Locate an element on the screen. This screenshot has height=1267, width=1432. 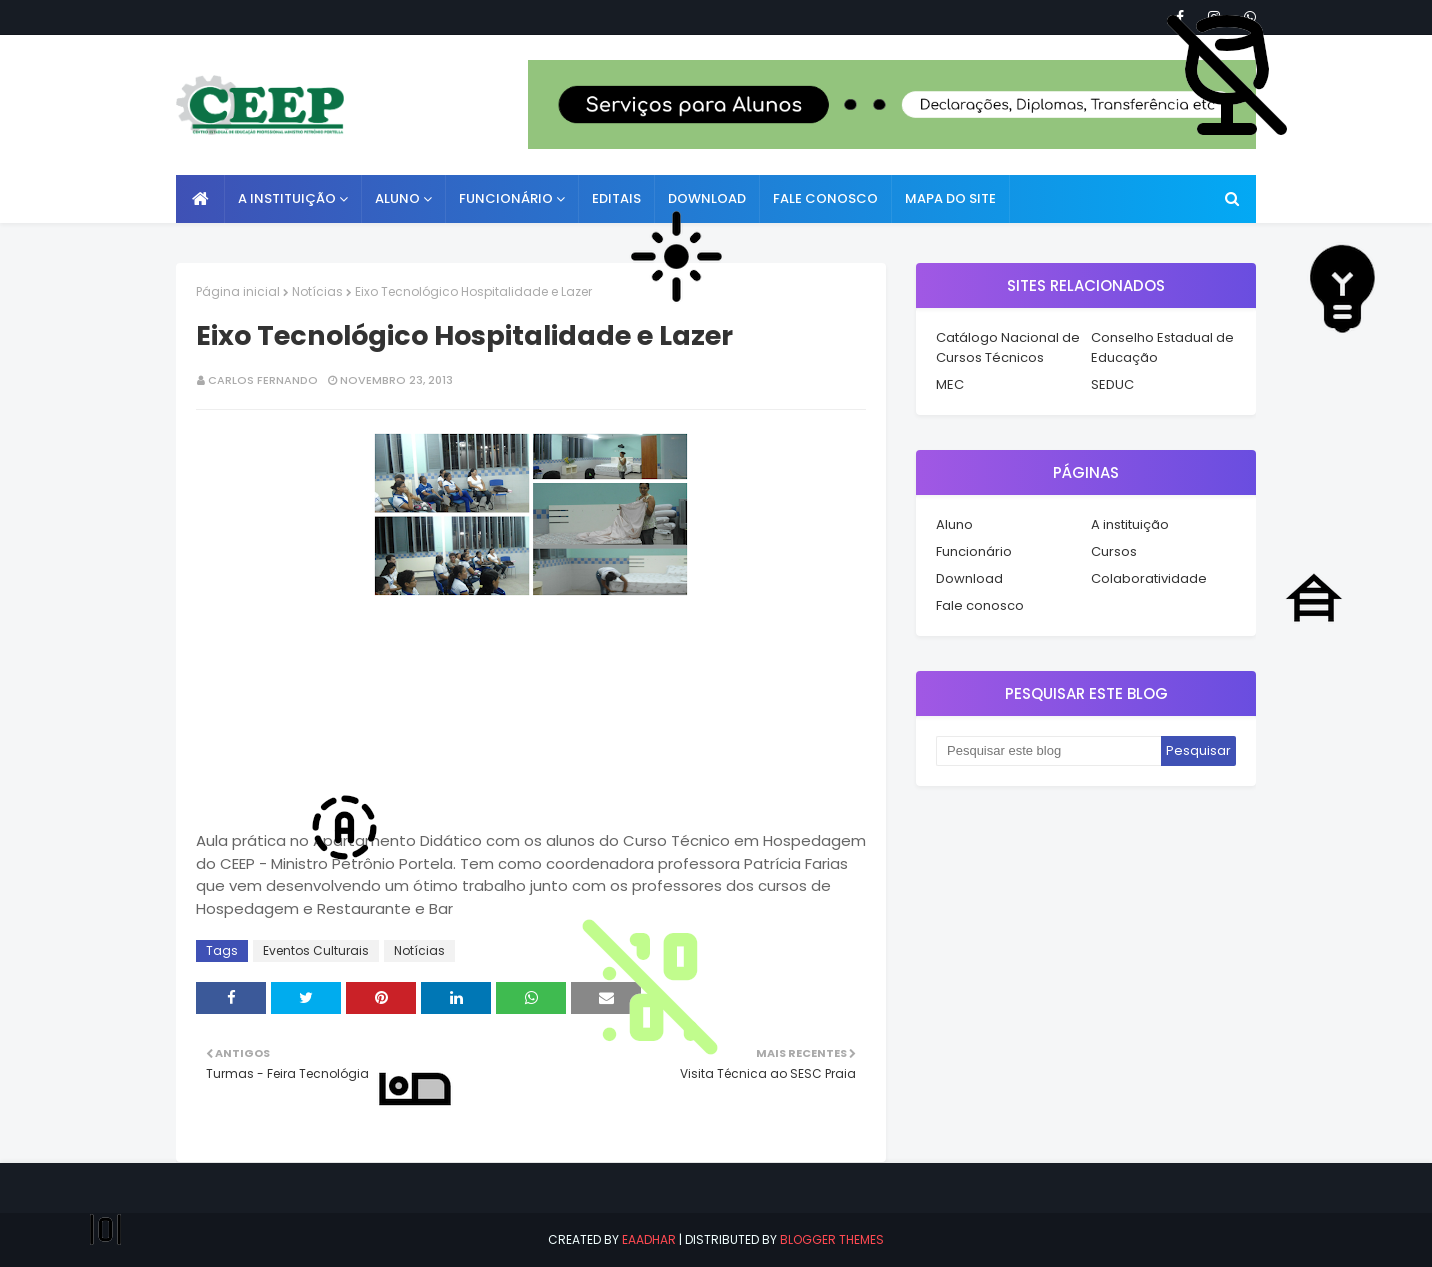
view home exterior or siding options is located at coordinates (1314, 599).